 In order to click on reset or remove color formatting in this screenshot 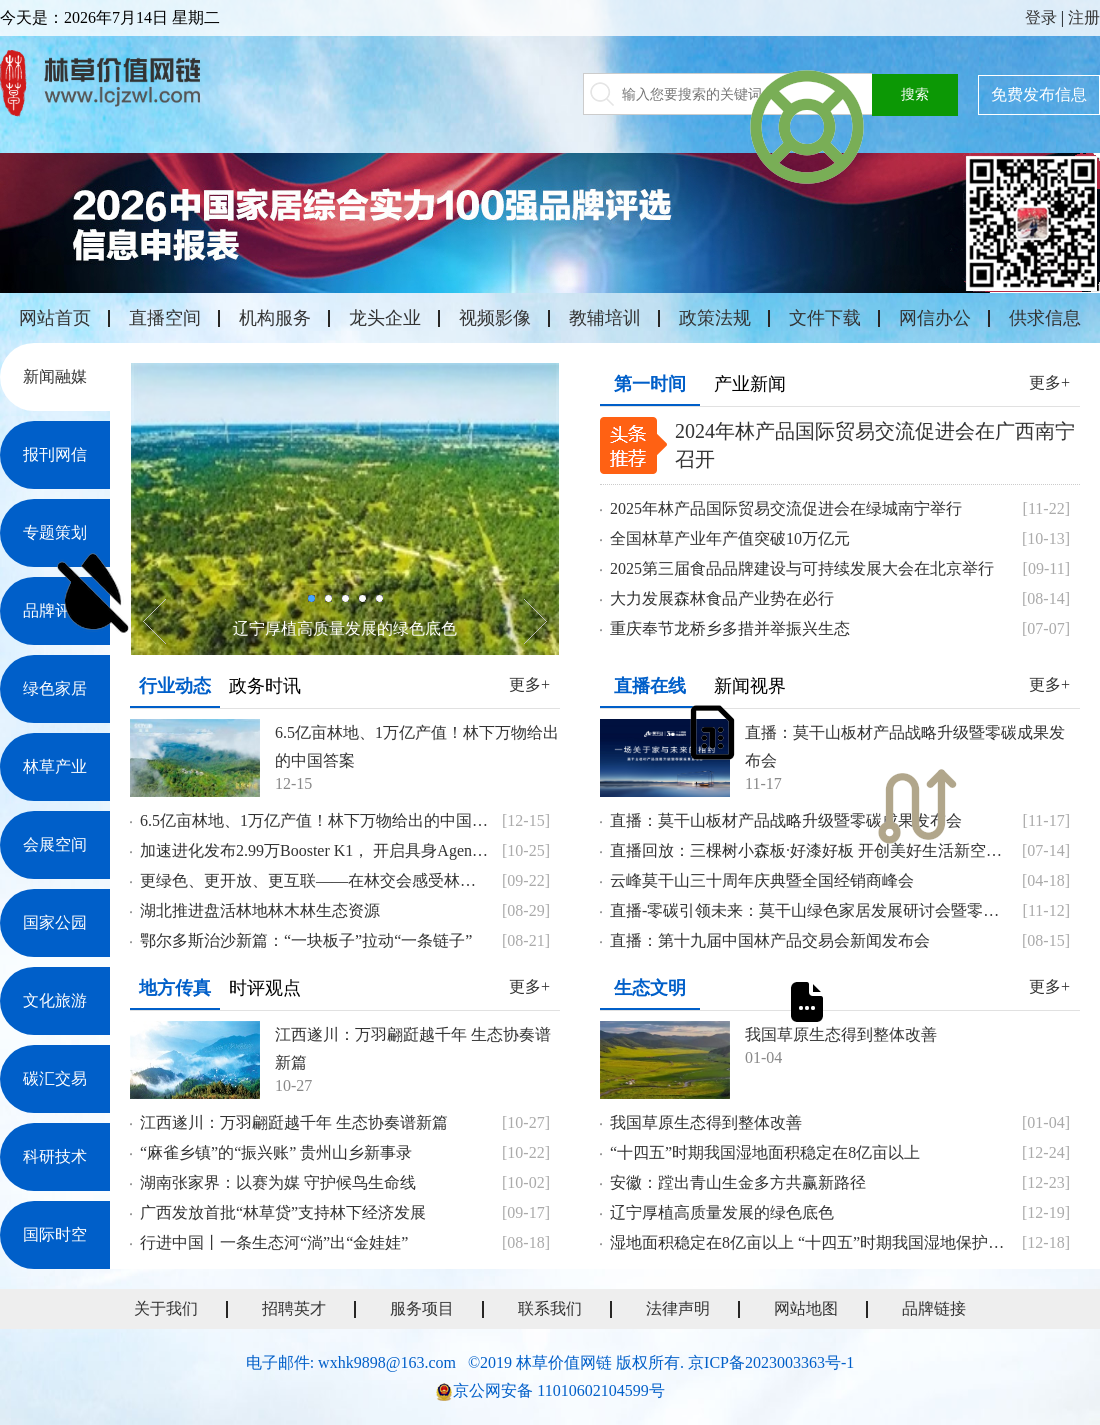, I will do `click(93, 592)`.